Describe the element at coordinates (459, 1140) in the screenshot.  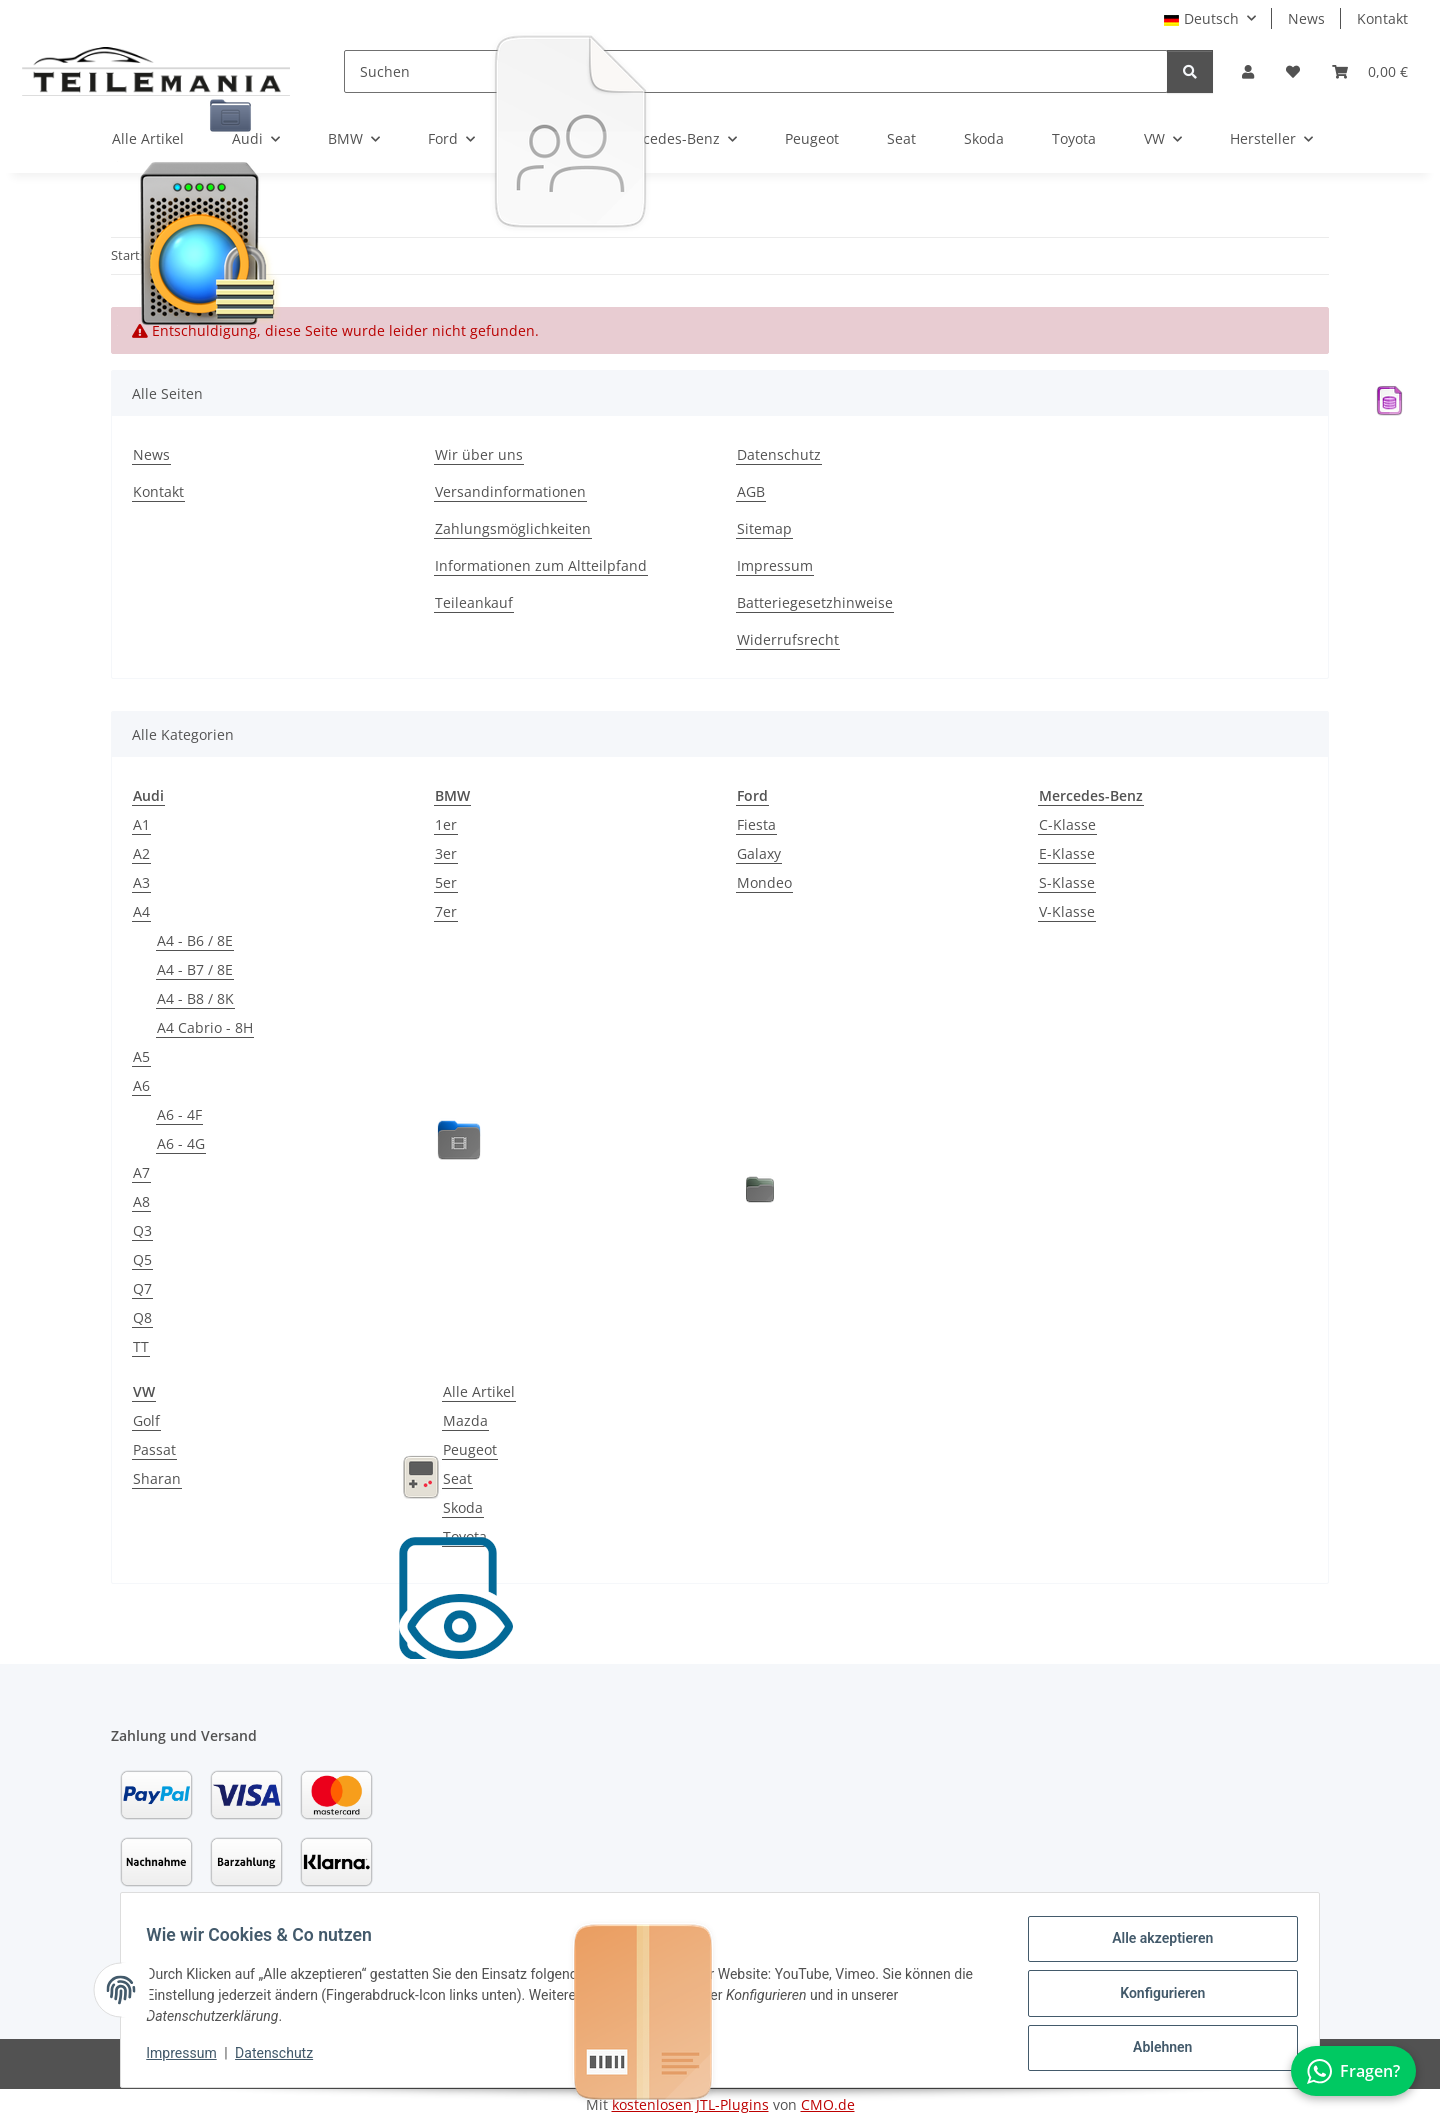
I see `open your videos folder` at that location.